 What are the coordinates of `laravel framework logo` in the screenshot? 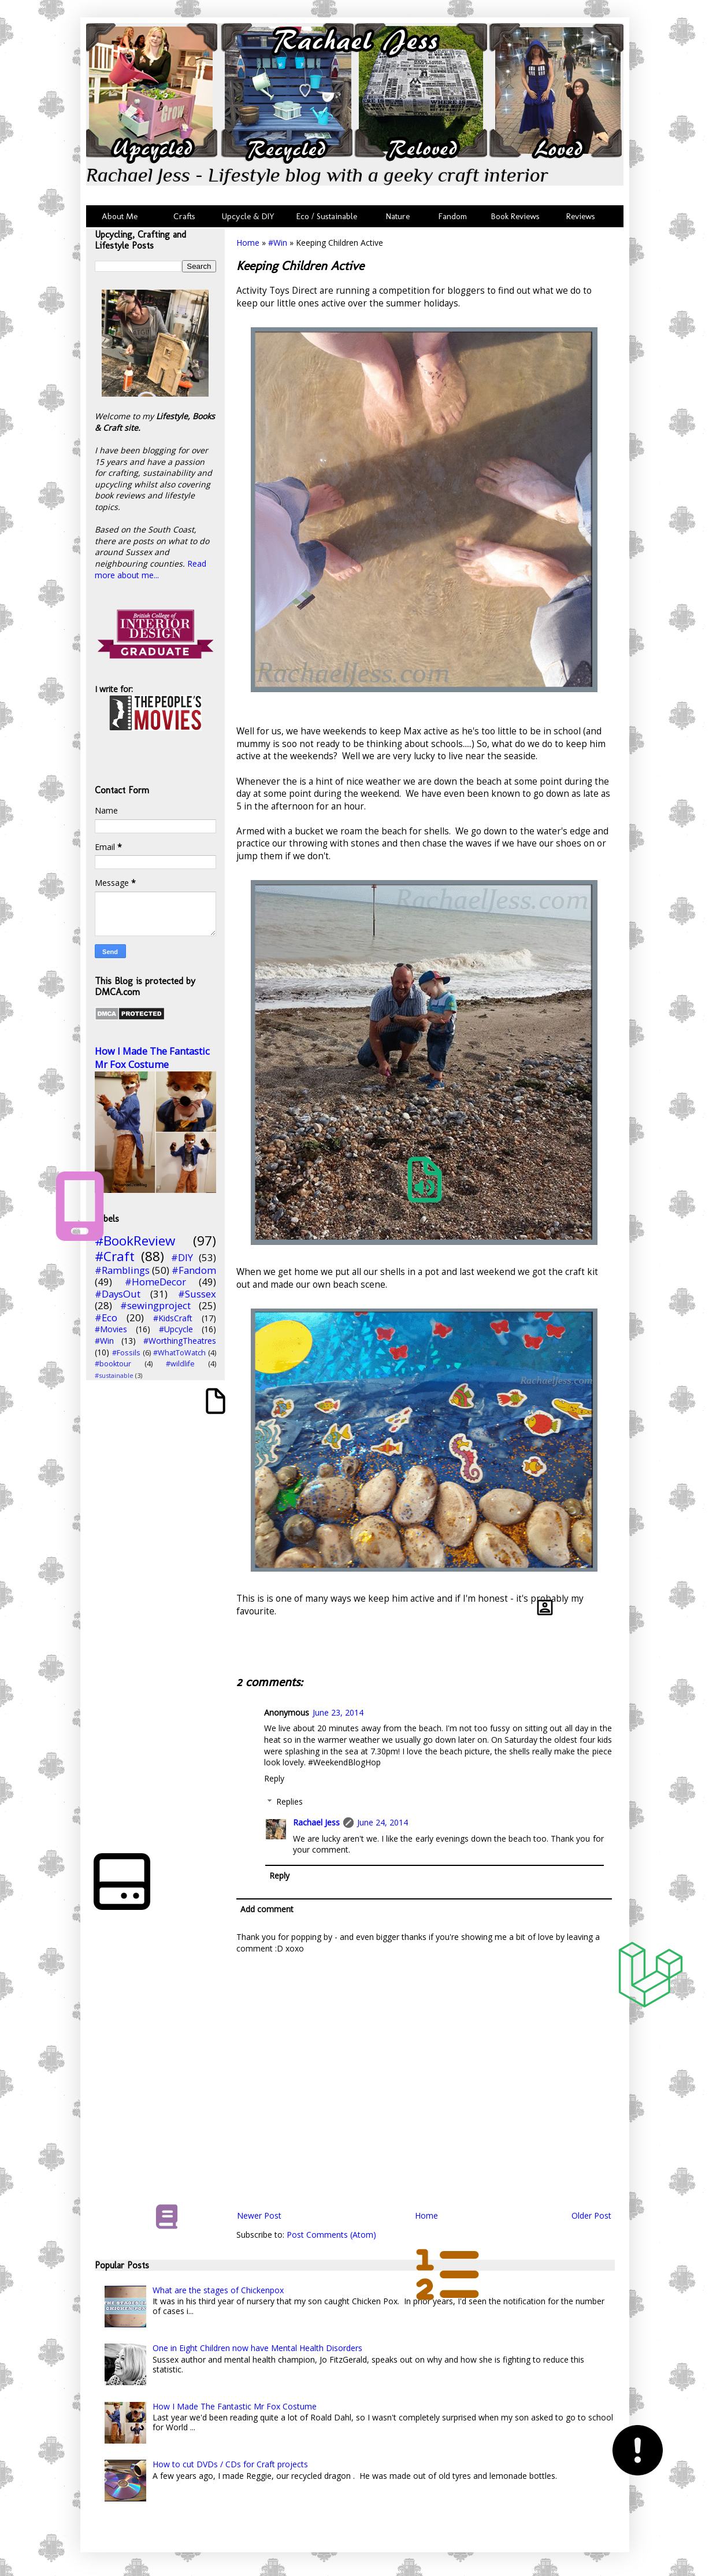 It's located at (651, 1975).